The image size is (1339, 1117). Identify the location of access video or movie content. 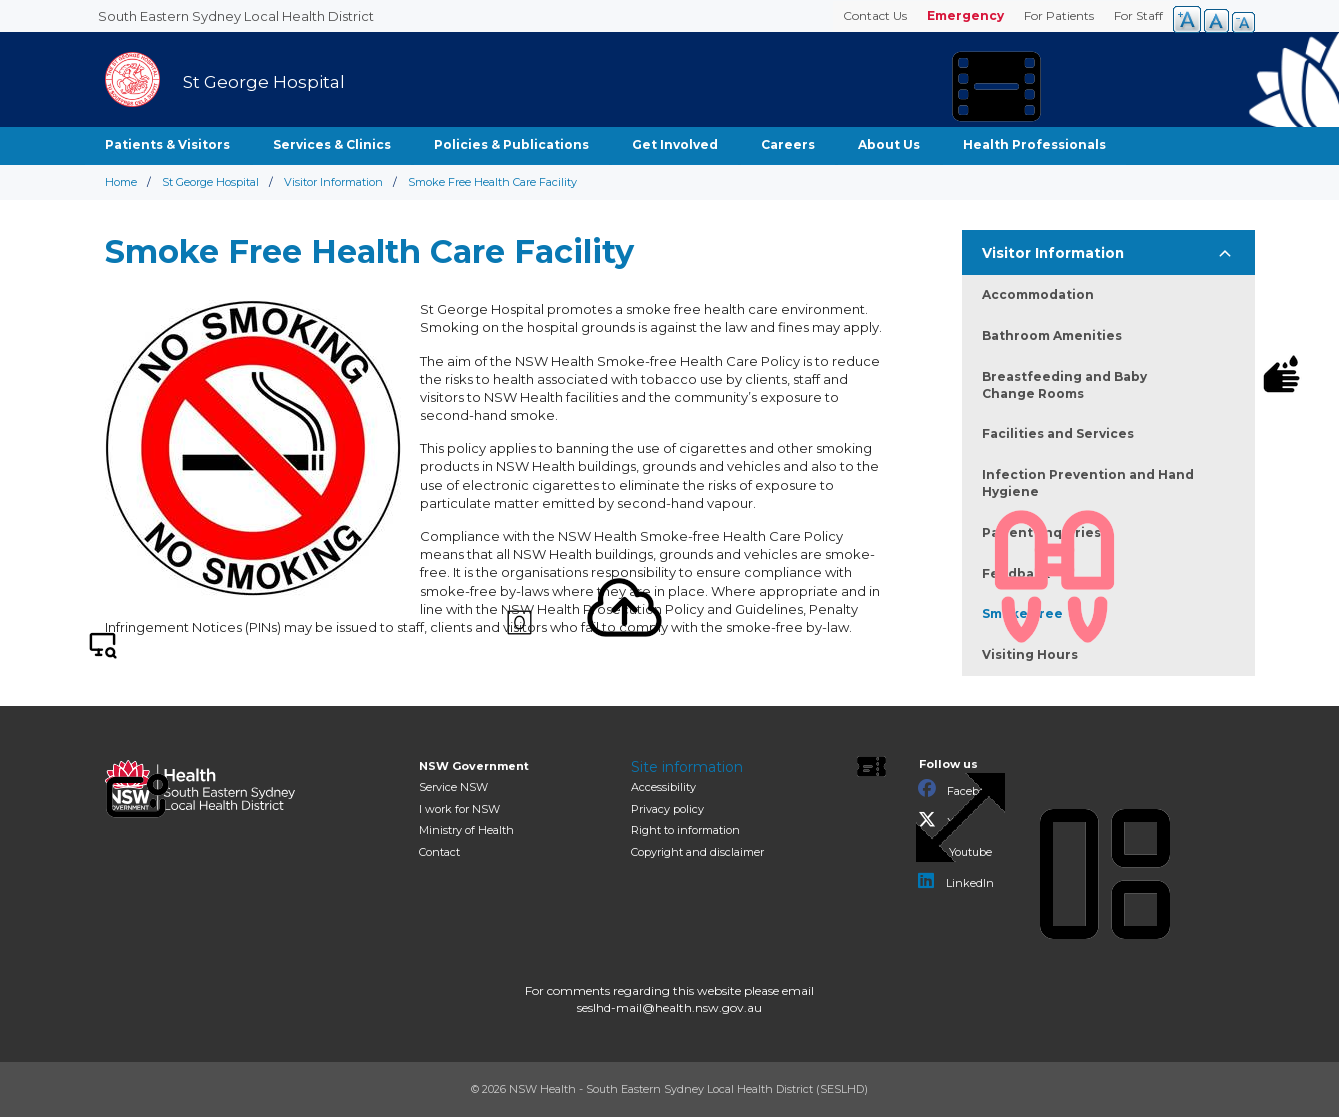
(996, 86).